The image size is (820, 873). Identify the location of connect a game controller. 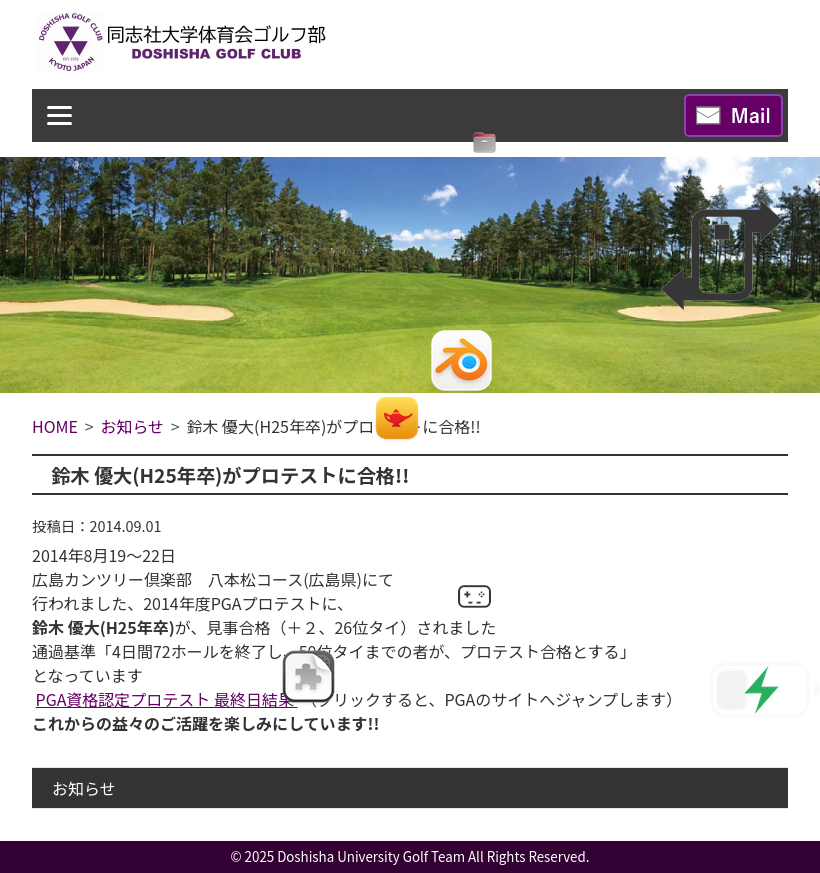
(474, 597).